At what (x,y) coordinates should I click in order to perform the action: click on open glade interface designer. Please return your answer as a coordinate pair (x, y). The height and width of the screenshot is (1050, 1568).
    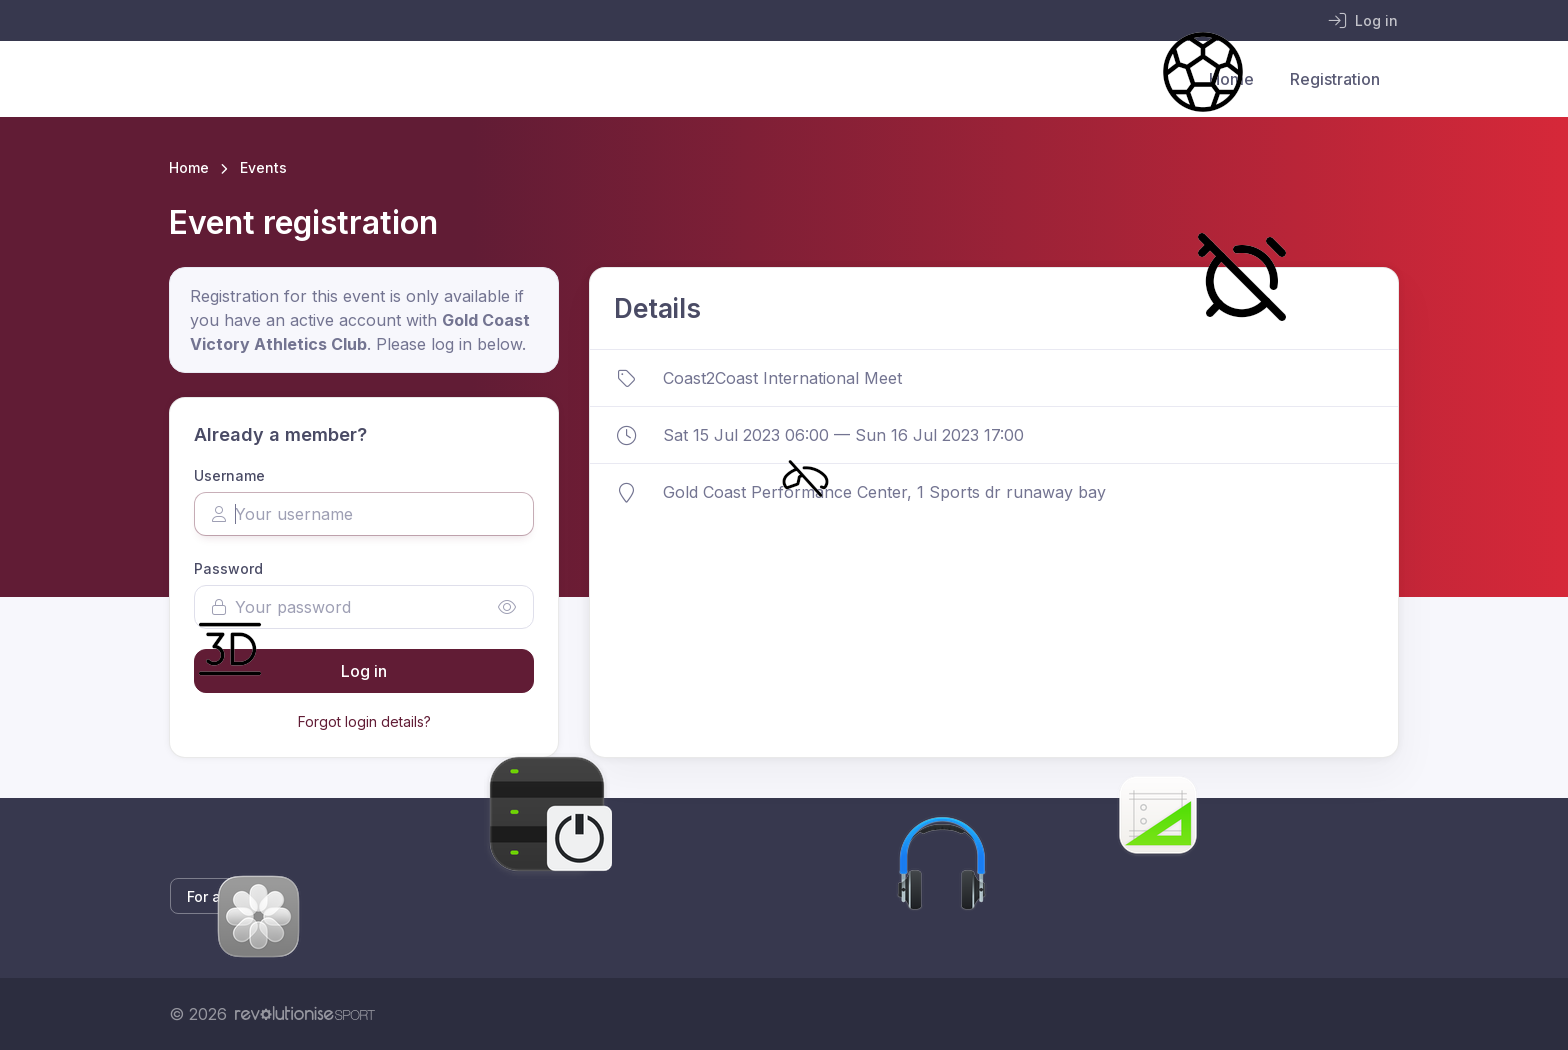
    Looking at the image, I should click on (1158, 815).